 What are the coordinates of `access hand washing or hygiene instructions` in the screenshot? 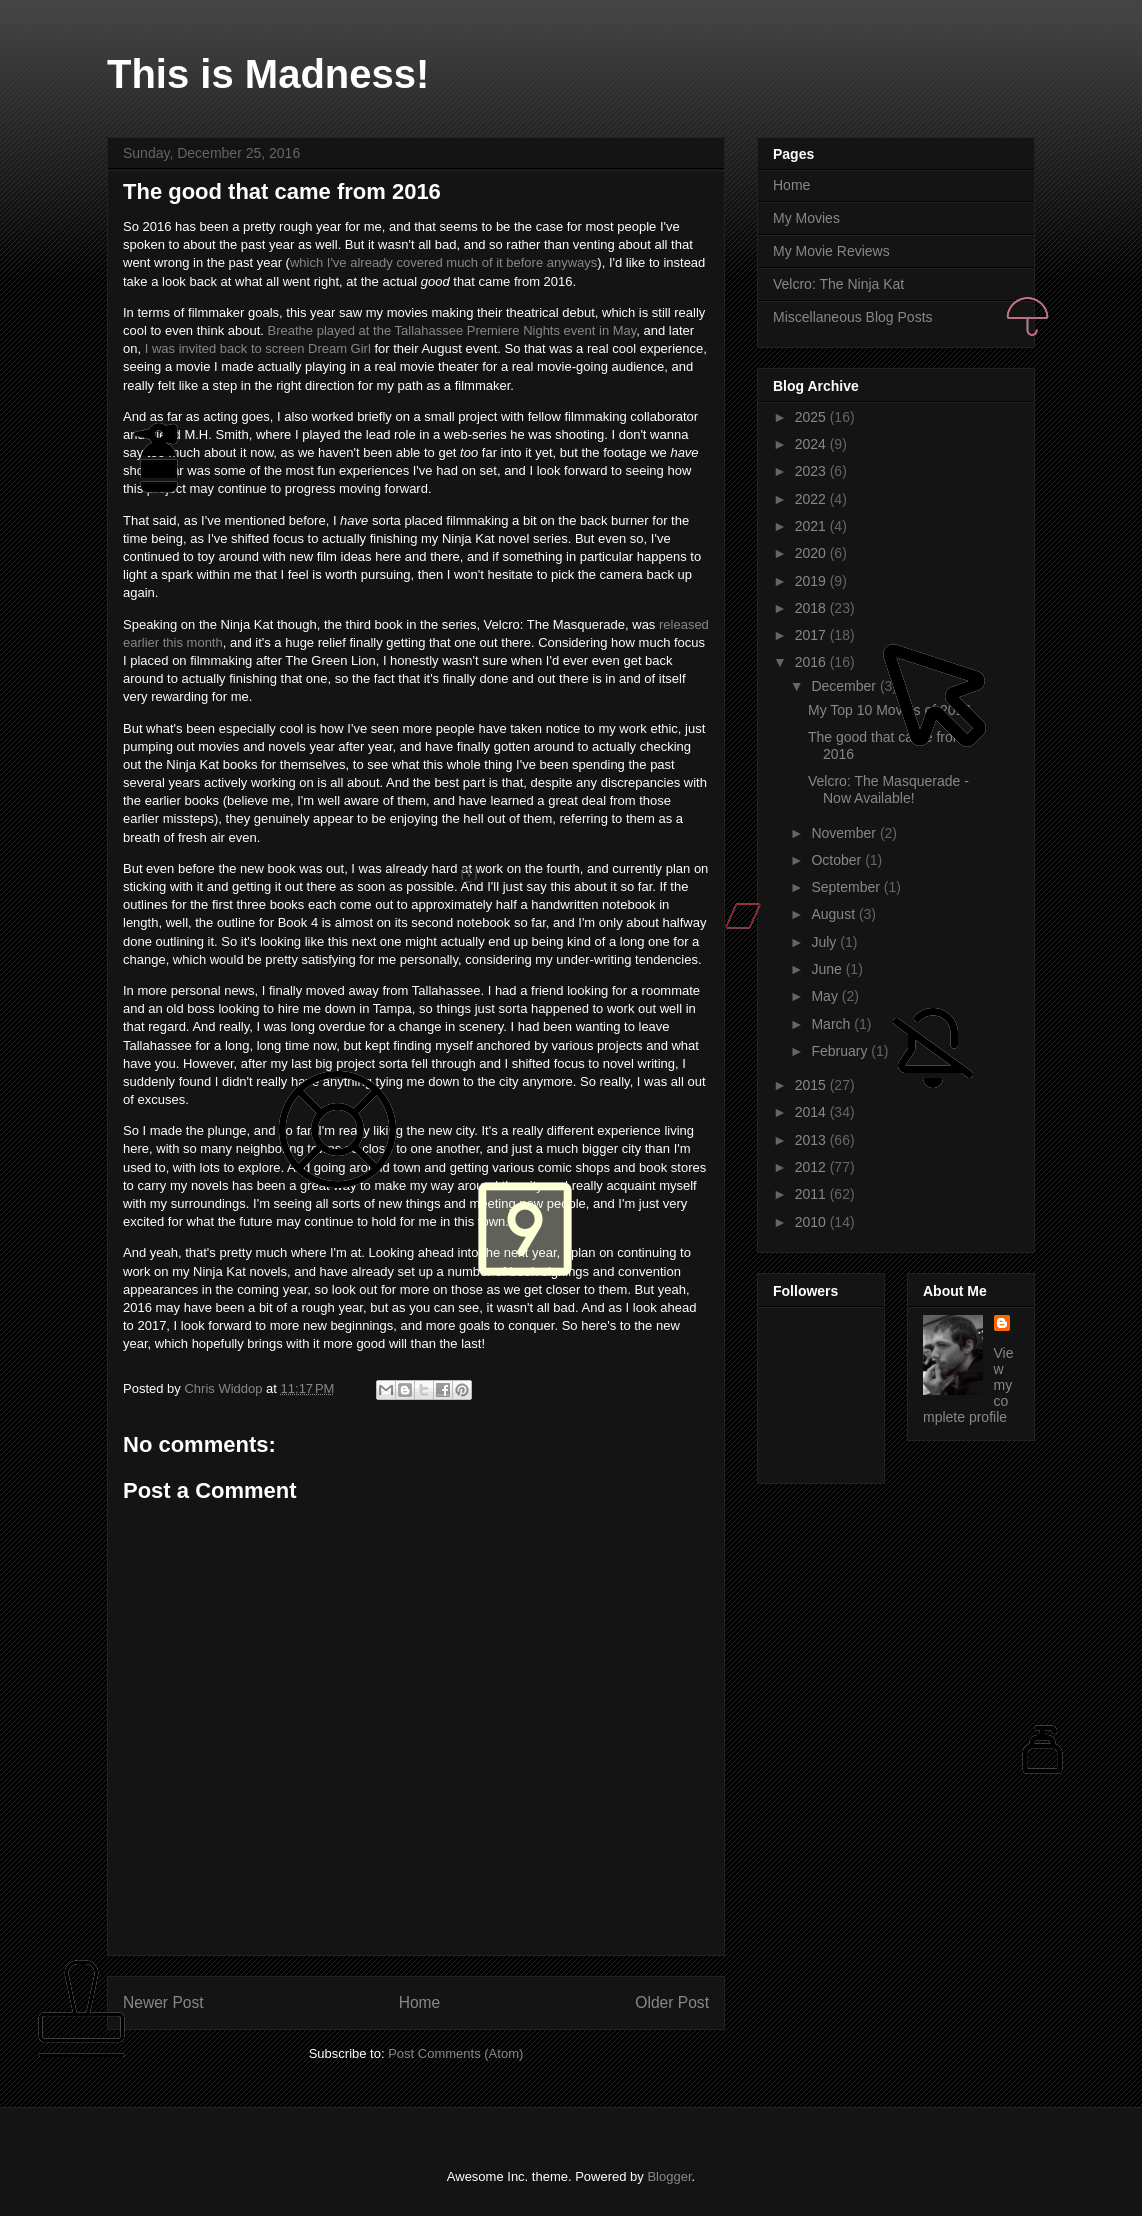 It's located at (1042, 1750).